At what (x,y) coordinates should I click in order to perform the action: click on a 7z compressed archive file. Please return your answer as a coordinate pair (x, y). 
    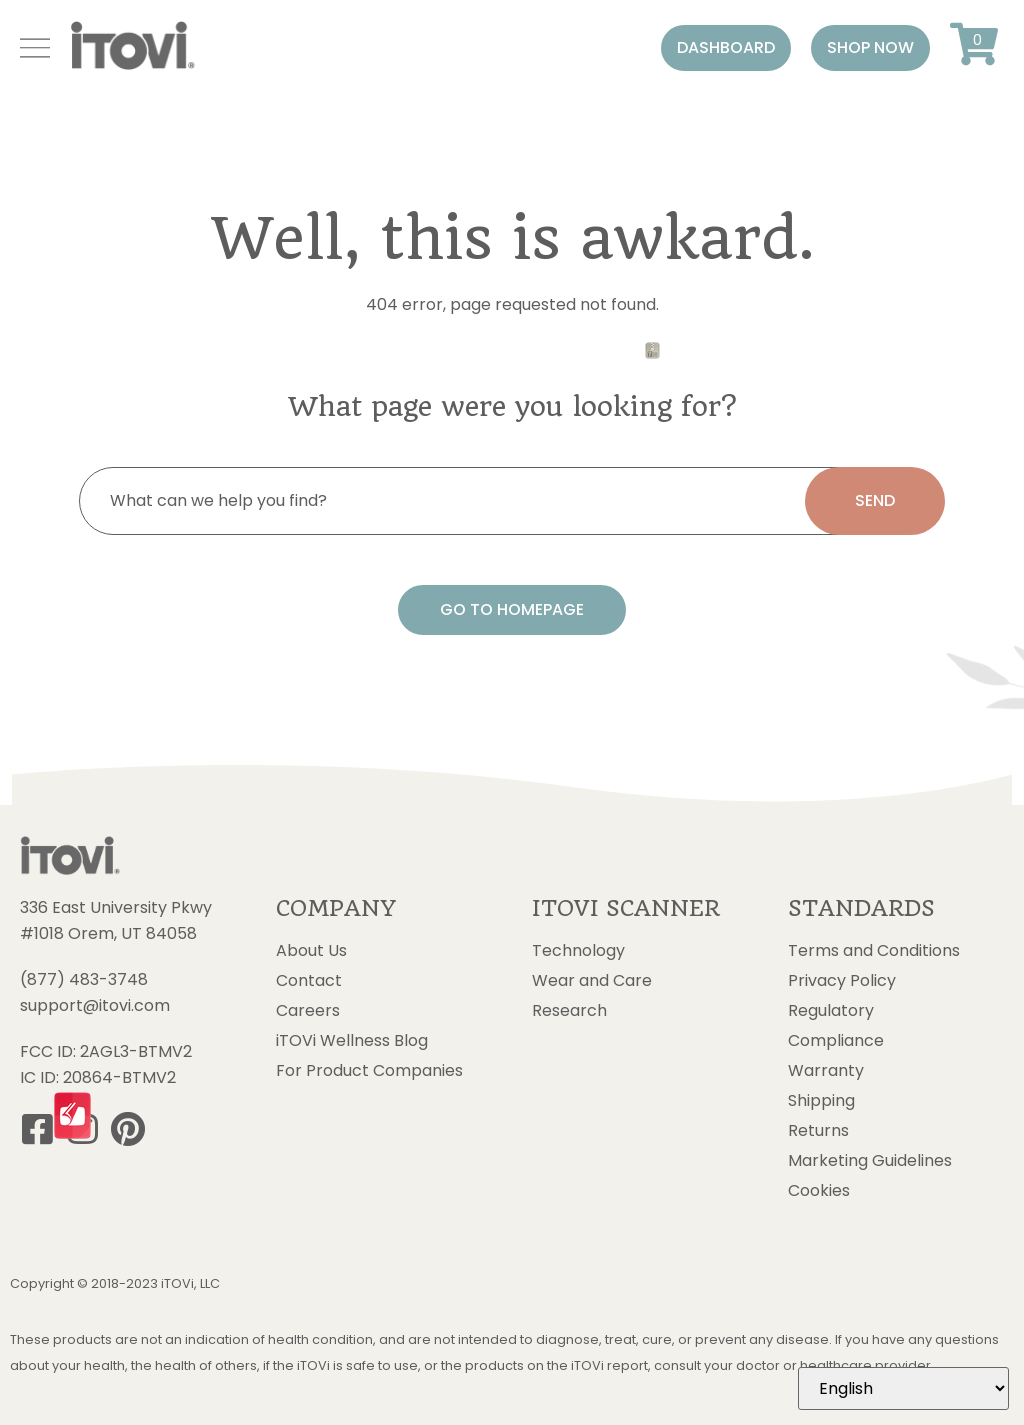
    Looking at the image, I should click on (652, 350).